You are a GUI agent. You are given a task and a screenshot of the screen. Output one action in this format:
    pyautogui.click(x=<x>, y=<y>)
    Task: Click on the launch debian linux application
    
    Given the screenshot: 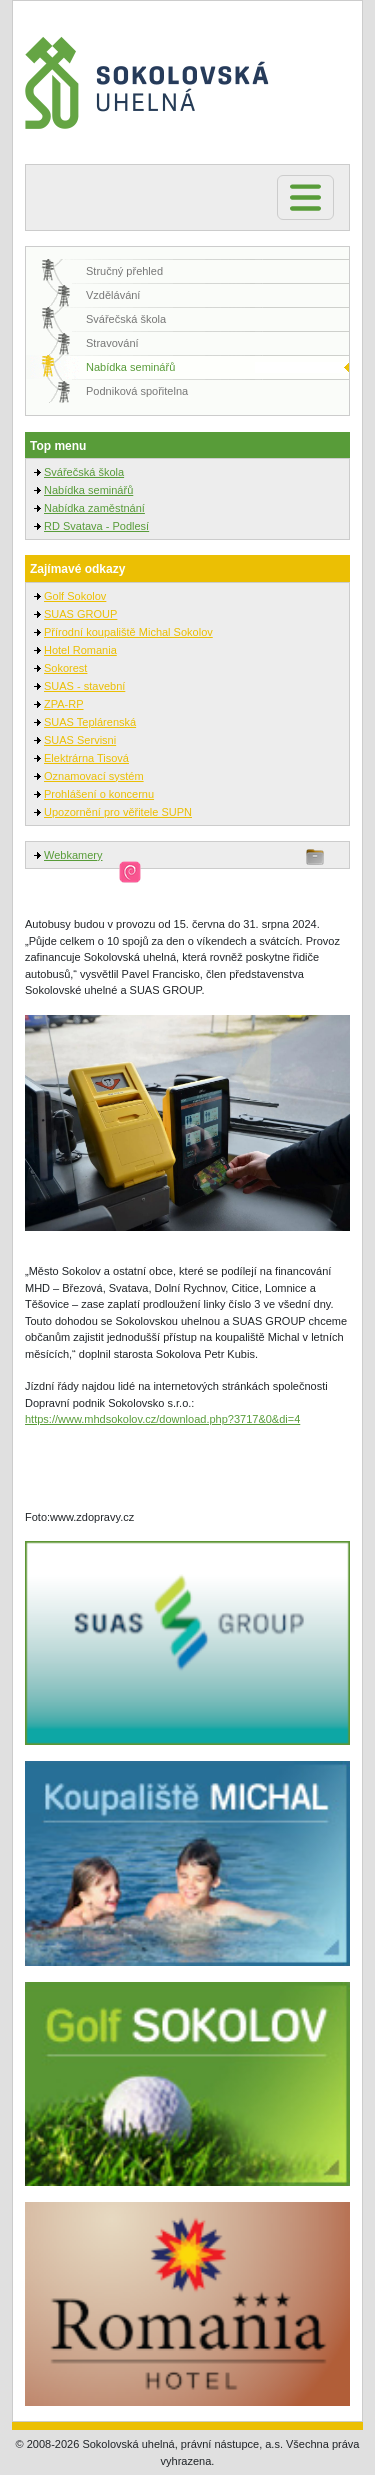 What is the action you would take?
    pyautogui.click(x=130, y=872)
    